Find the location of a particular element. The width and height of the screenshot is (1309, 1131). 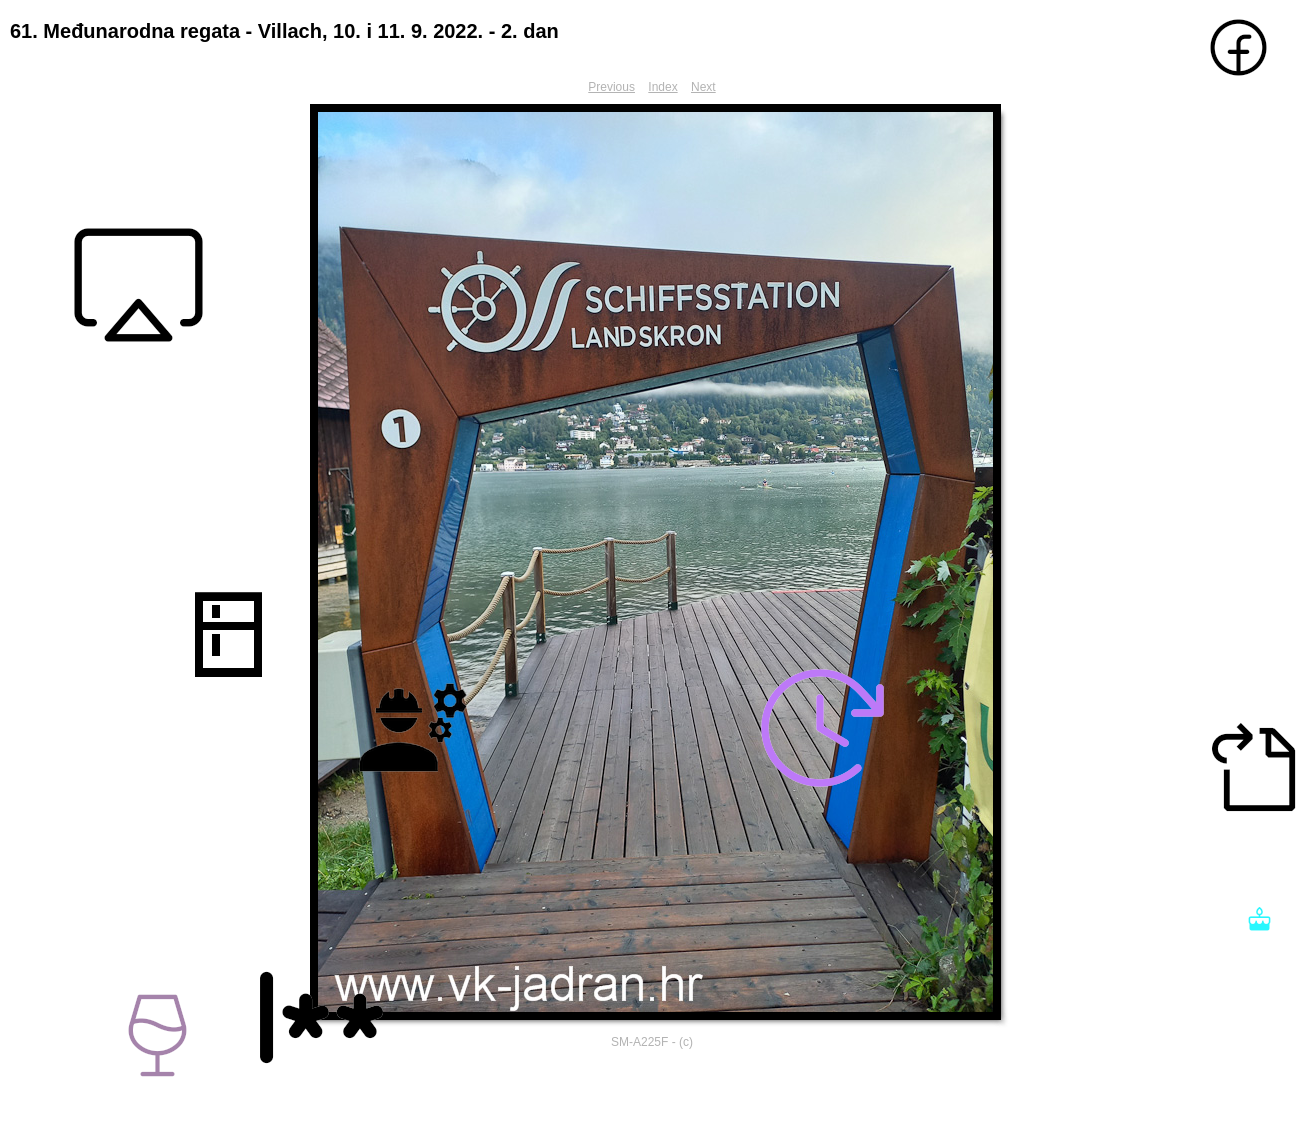

access kitchen or food-related settings is located at coordinates (228, 634).